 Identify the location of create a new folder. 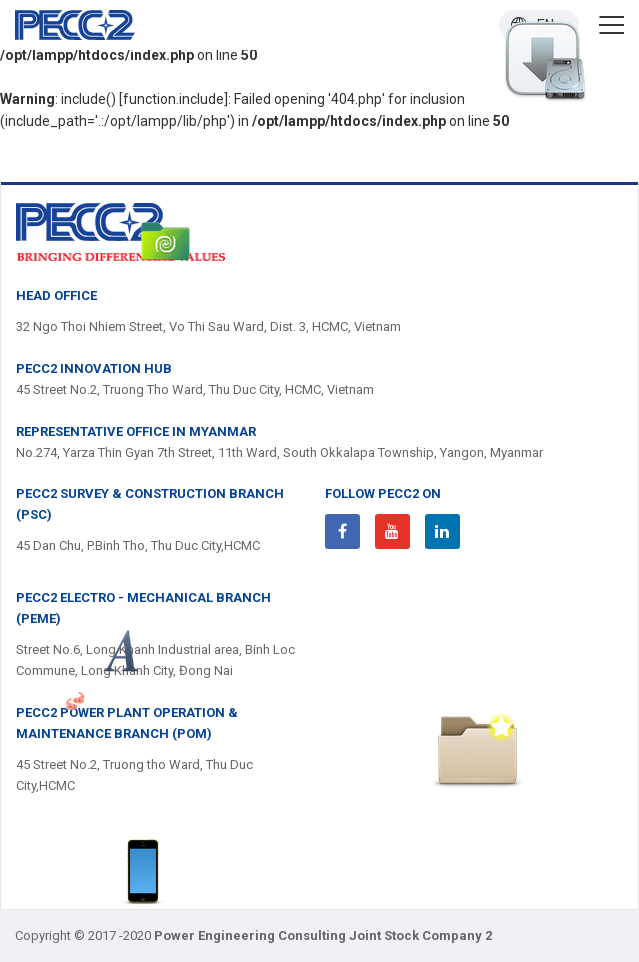
(477, 754).